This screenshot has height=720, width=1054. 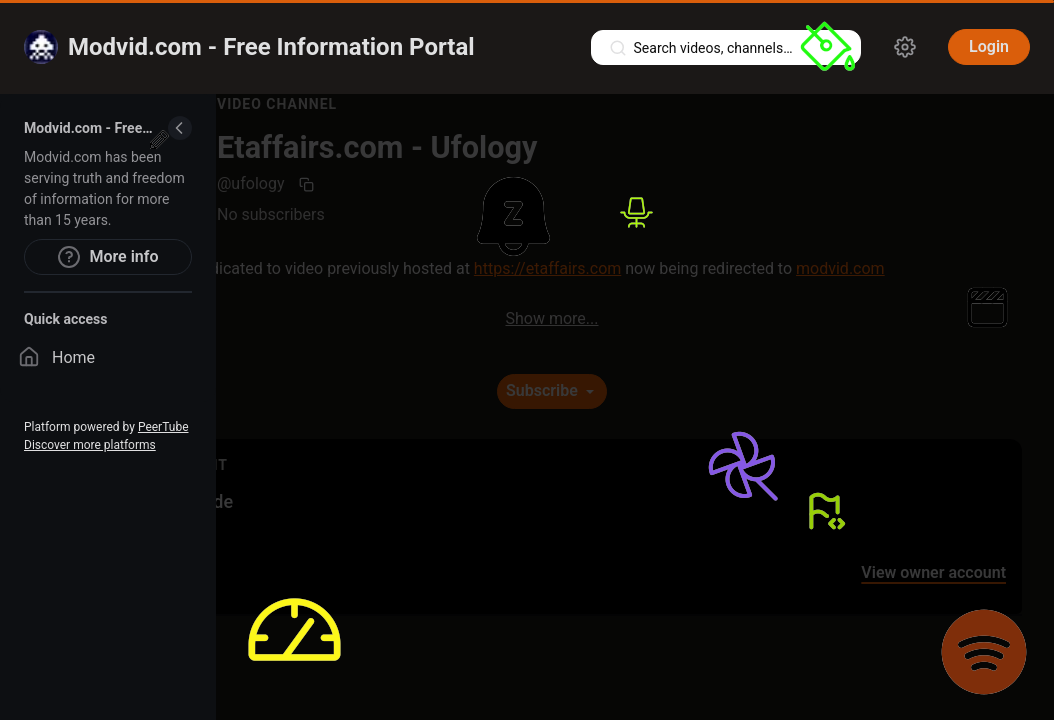 I want to click on view performance metrics or speed, so click(x=294, y=634).